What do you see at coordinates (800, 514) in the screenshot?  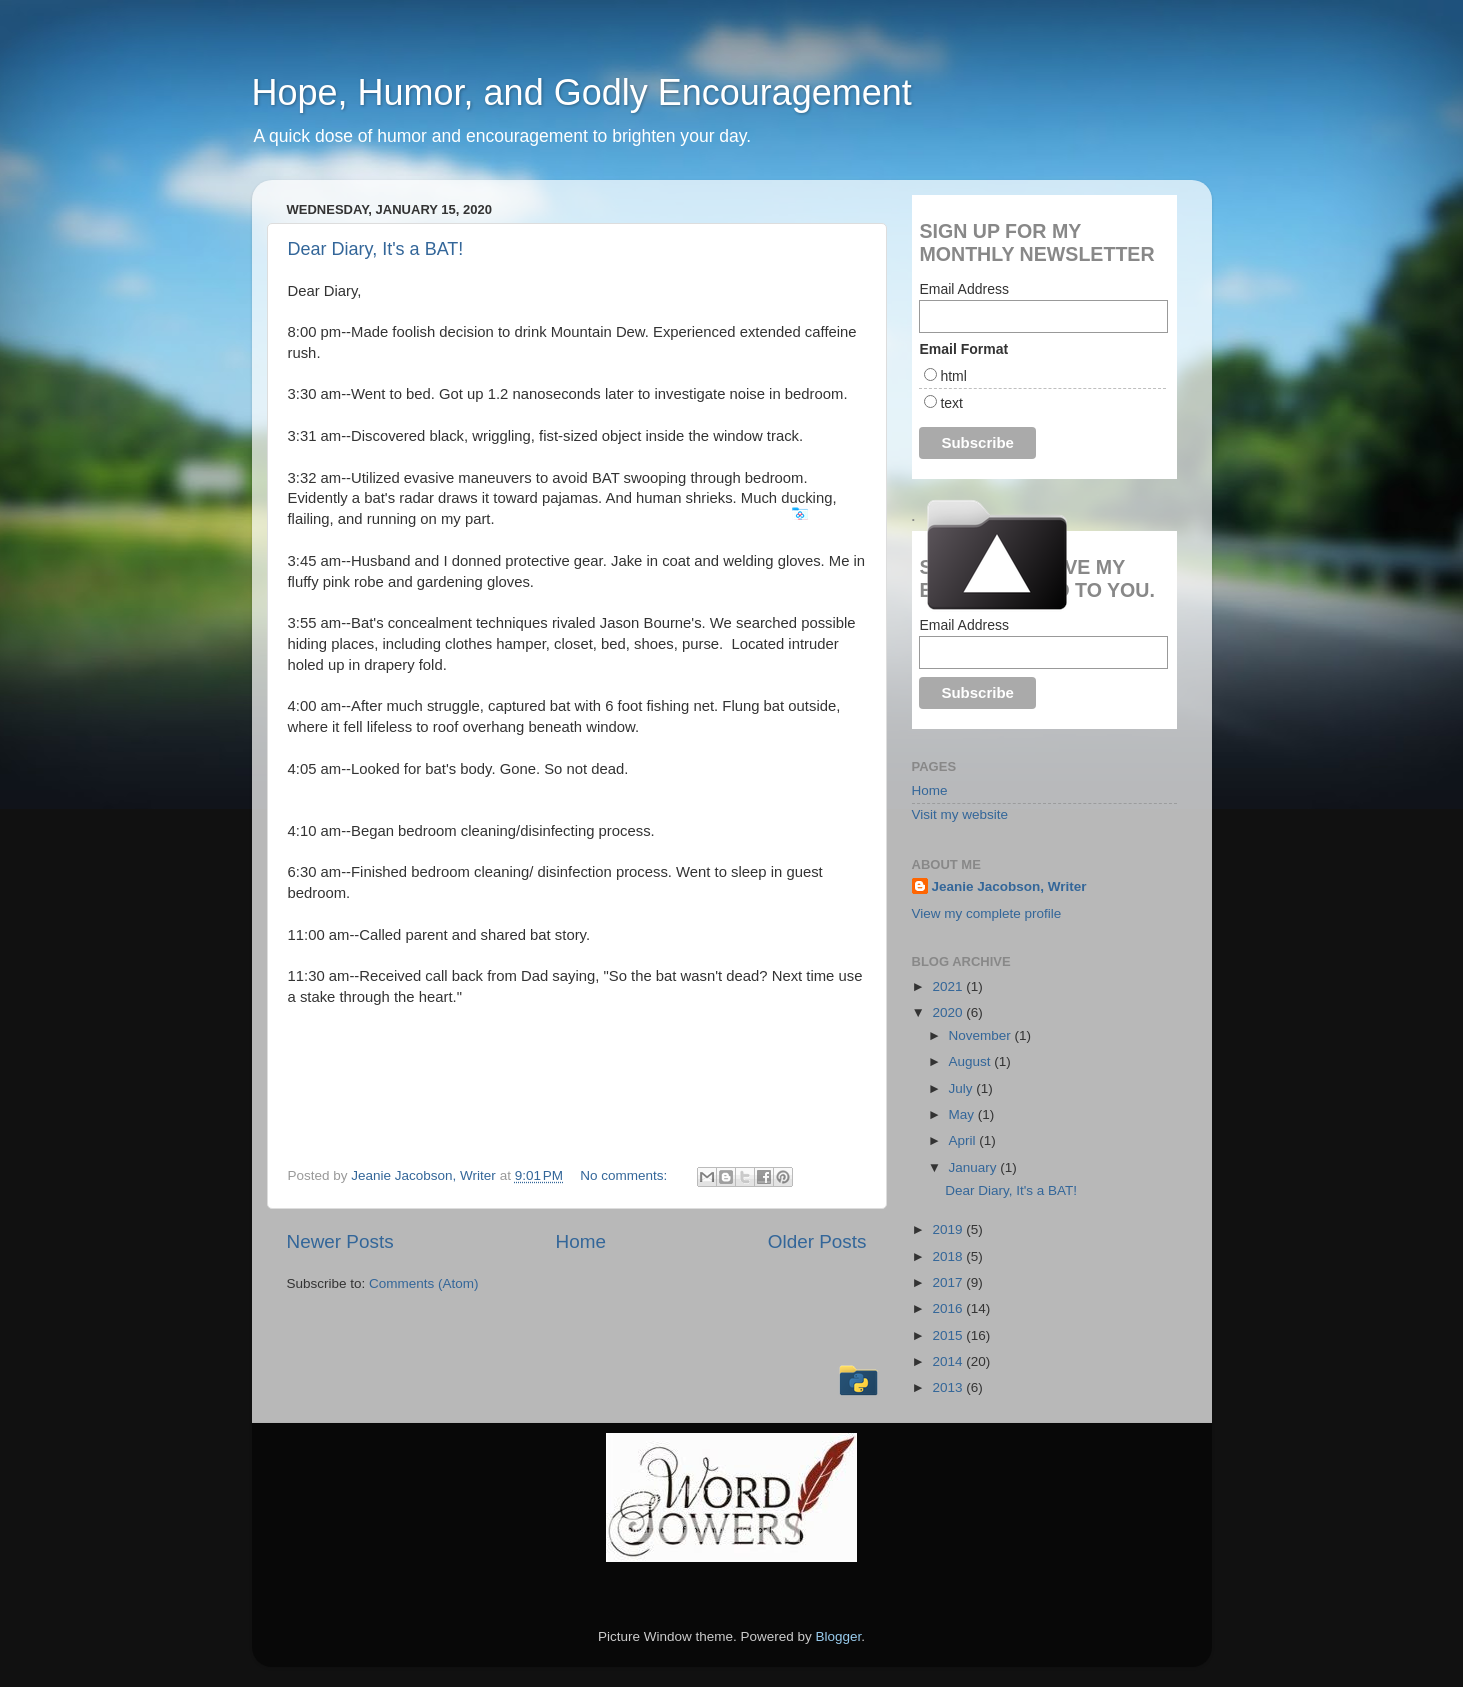 I see `open Baidu Netdisk cloud storage folder` at bounding box center [800, 514].